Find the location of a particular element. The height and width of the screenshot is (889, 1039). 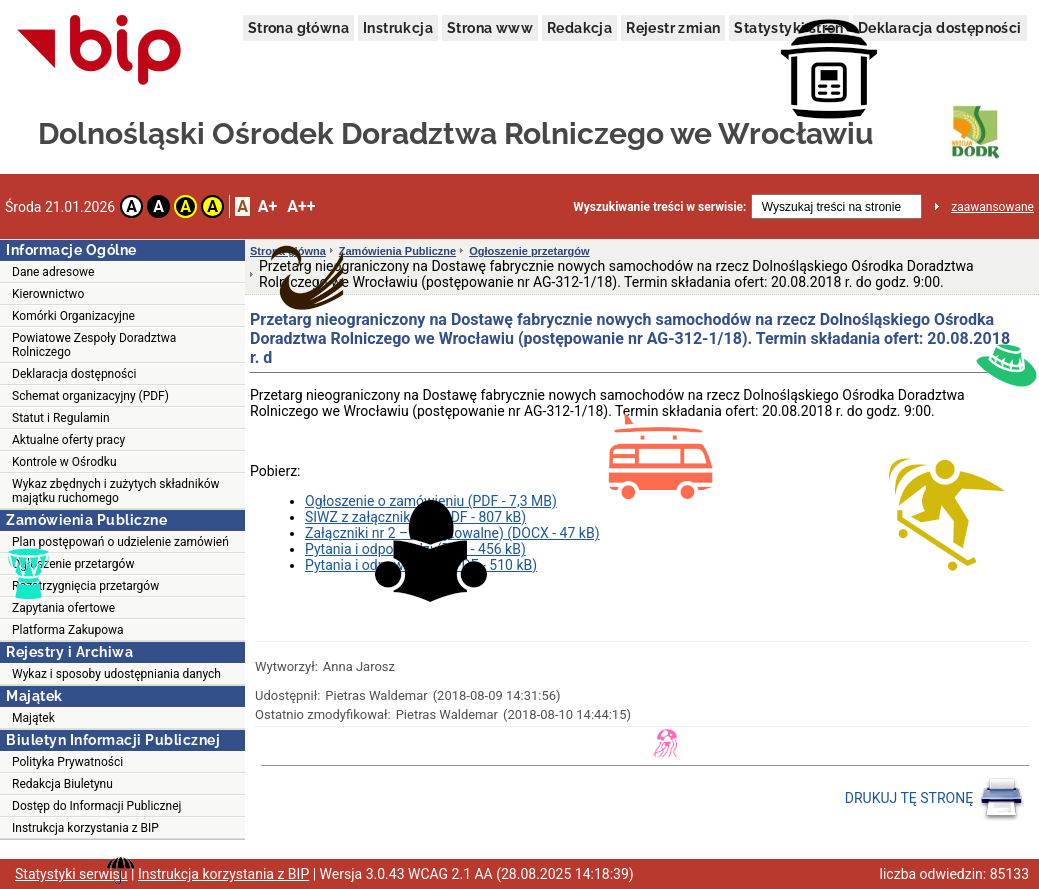

jellyfish creature or enemy in a game interface is located at coordinates (667, 743).